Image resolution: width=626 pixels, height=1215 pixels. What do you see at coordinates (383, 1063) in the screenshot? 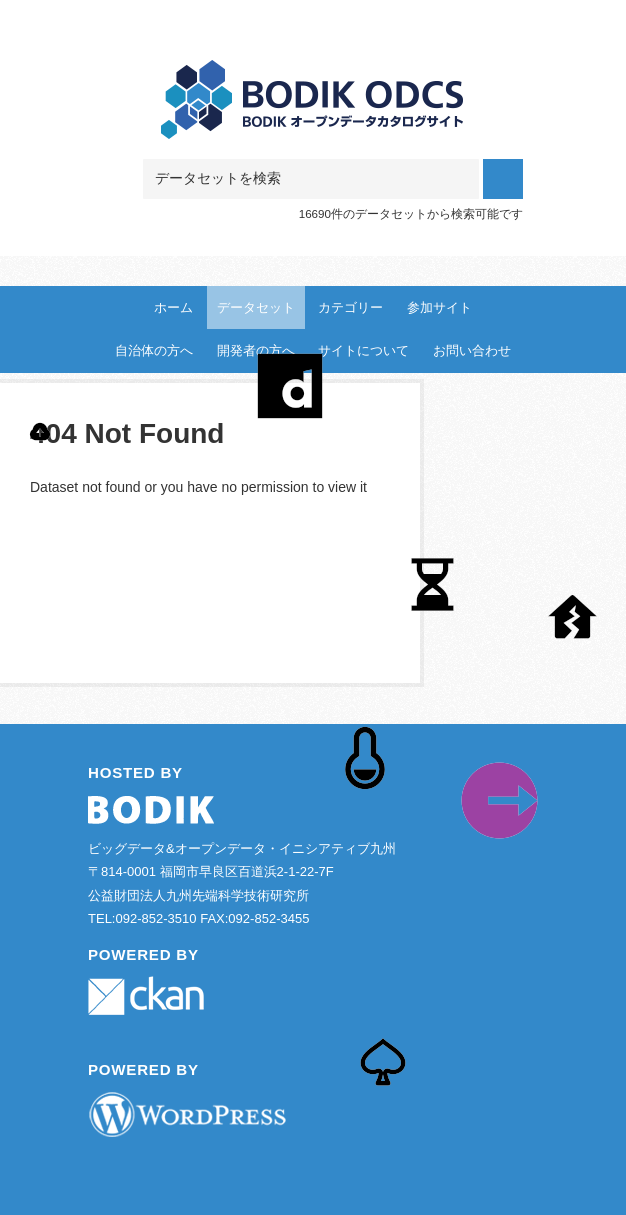
I see `spade suit symbol for card games` at bounding box center [383, 1063].